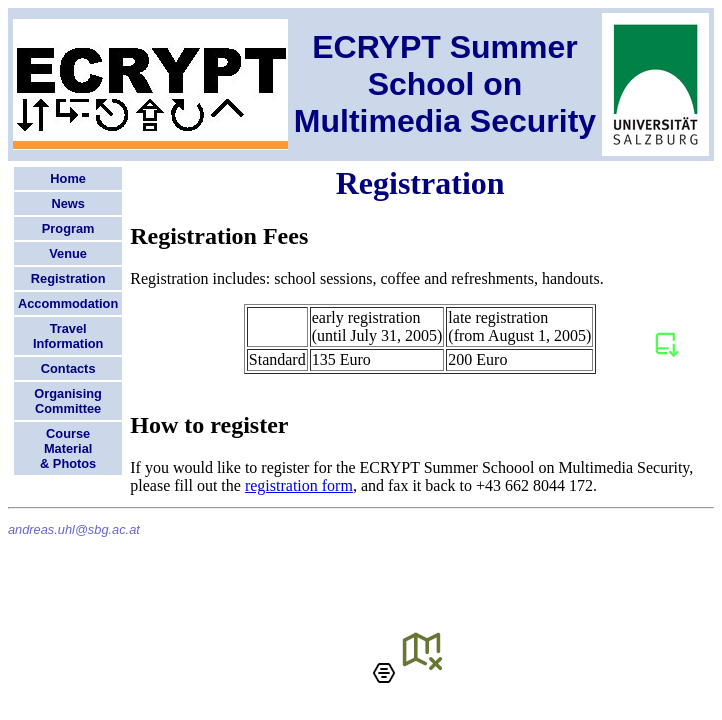 This screenshot has height=720, width=722. I want to click on remove a saved map or location, so click(421, 649).